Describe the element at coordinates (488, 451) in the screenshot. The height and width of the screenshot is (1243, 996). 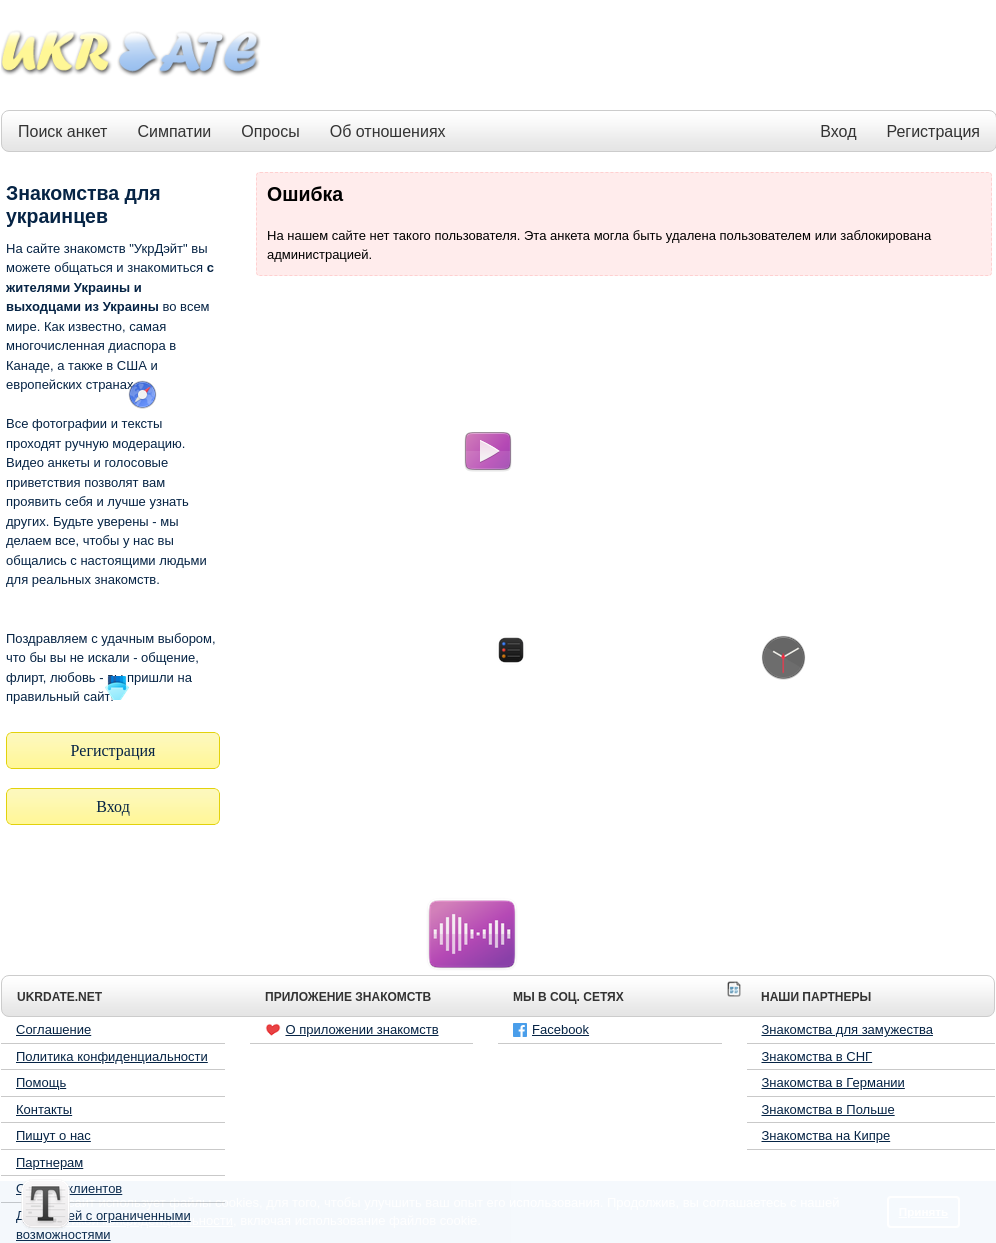
I see `open media player application` at that location.